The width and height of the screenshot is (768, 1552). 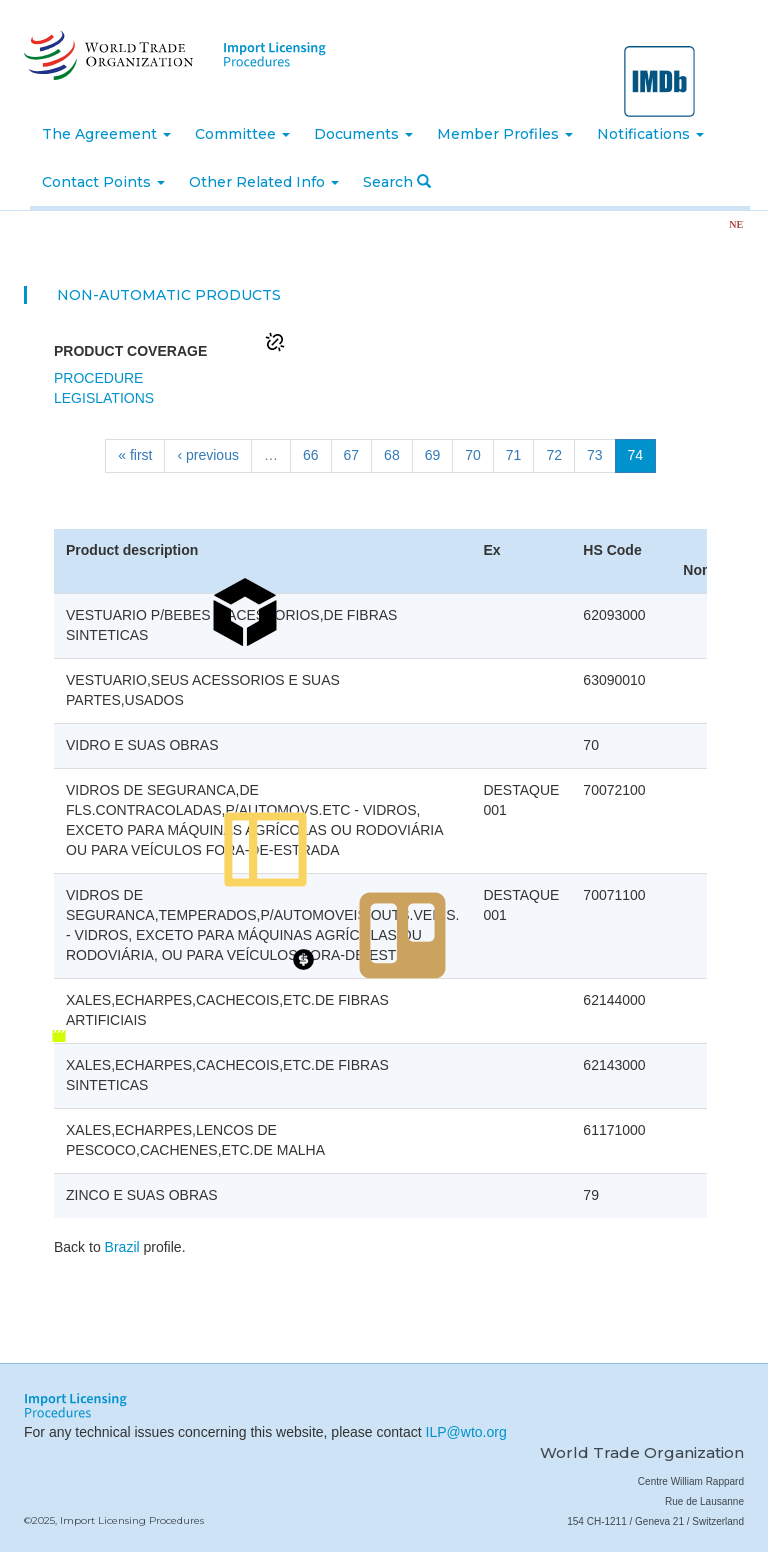 I want to click on view account balance or financial summary, so click(x=303, y=959).